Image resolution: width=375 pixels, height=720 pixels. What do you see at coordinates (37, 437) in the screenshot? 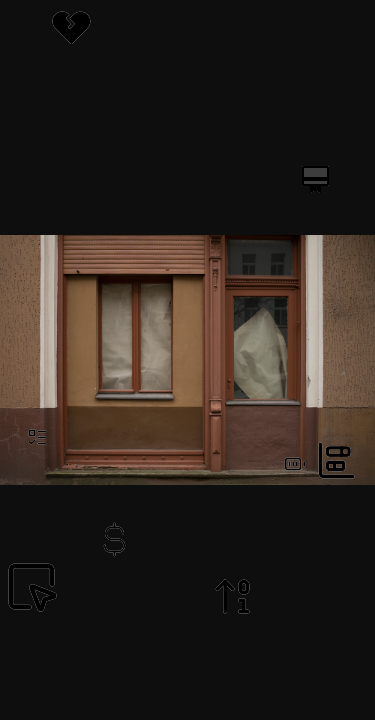
I see `view your to-do list` at bounding box center [37, 437].